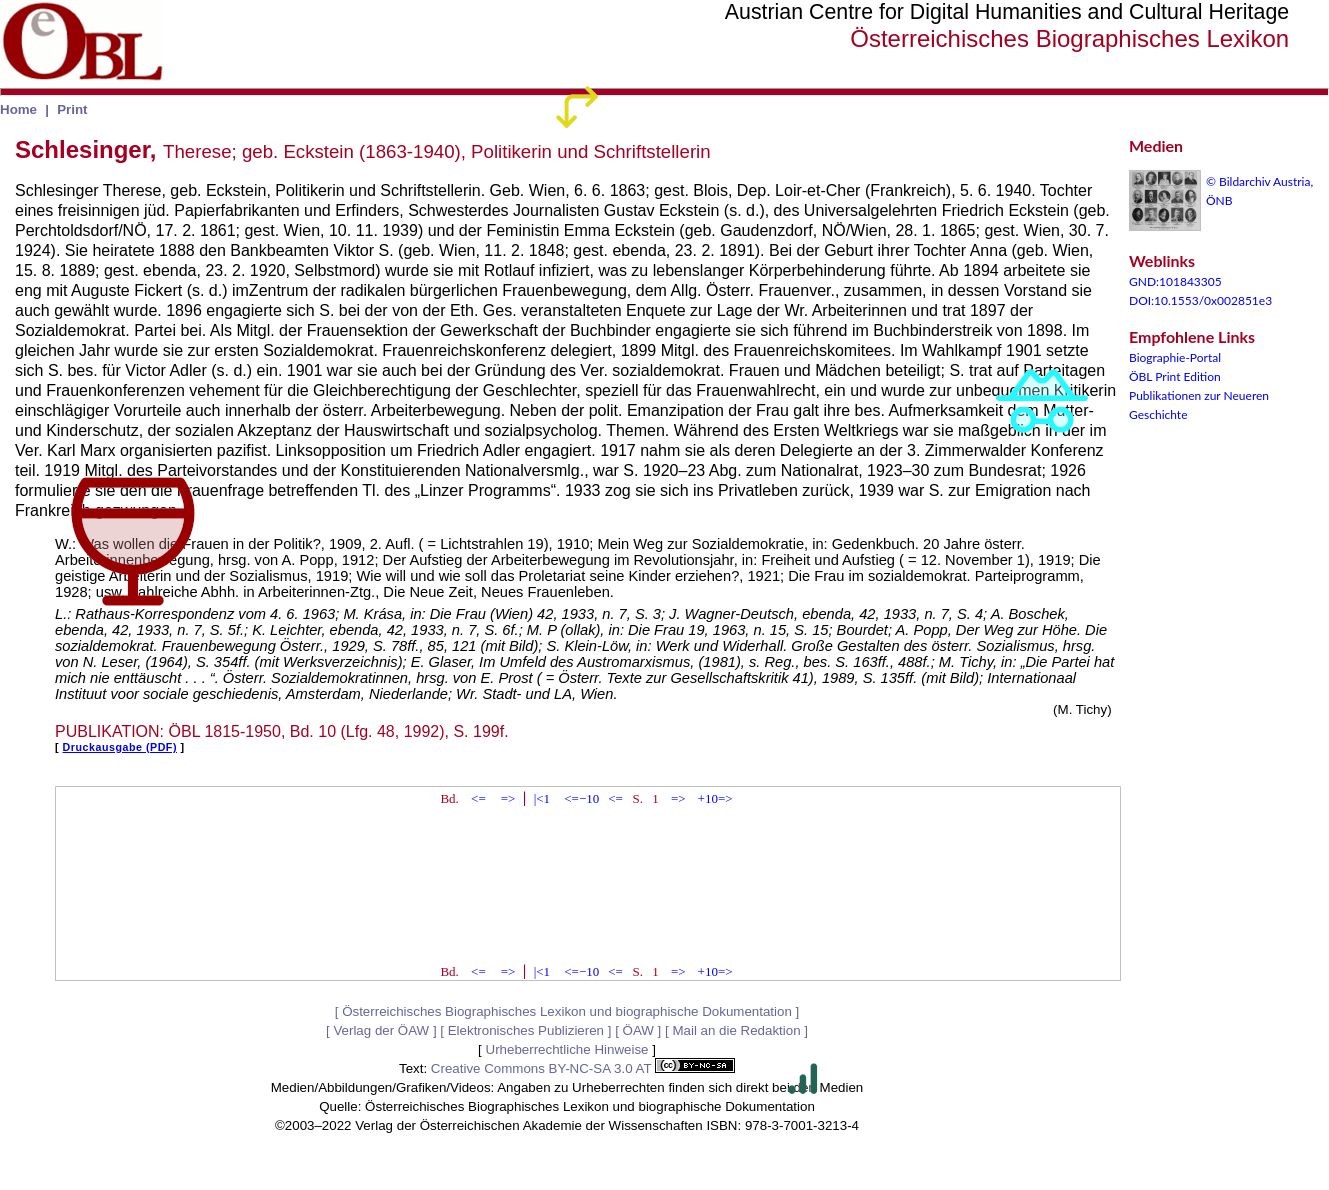 This screenshot has height=1190, width=1329. What do you see at coordinates (133, 539) in the screenshot?
I see `browse wine or cocktail menu` at bounding box center [133, 539].